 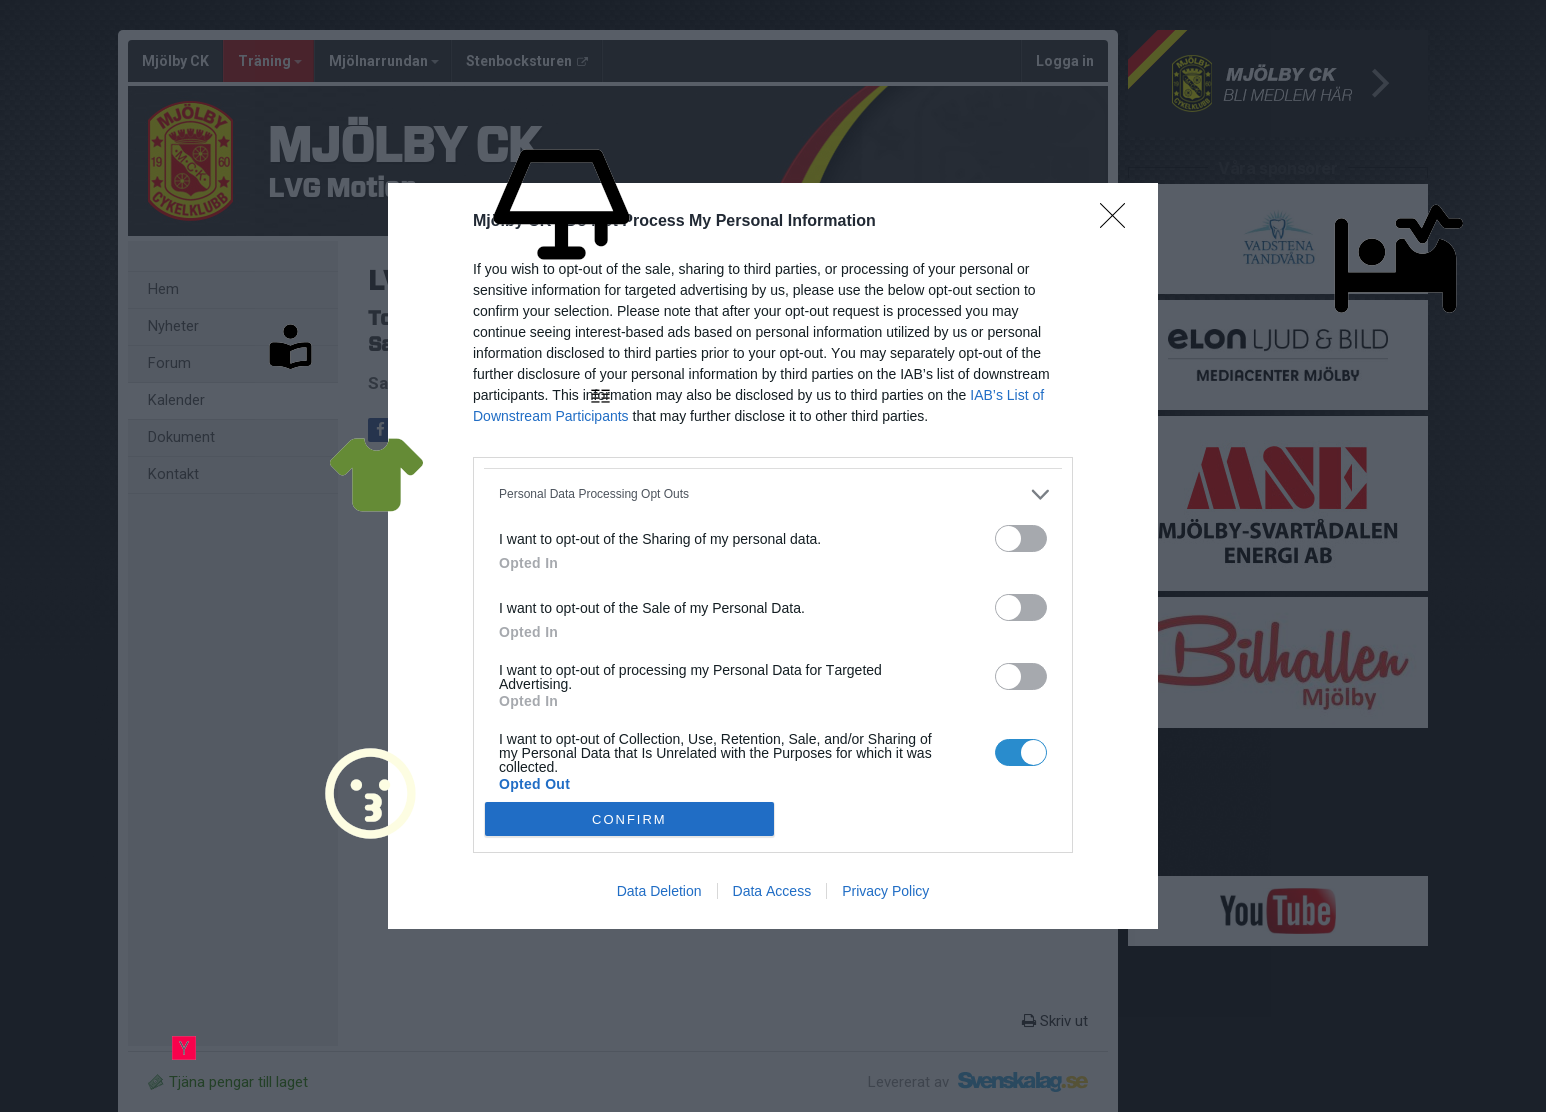 I want to click on view patient procedures or medical records, so click(x=1395, y=265).